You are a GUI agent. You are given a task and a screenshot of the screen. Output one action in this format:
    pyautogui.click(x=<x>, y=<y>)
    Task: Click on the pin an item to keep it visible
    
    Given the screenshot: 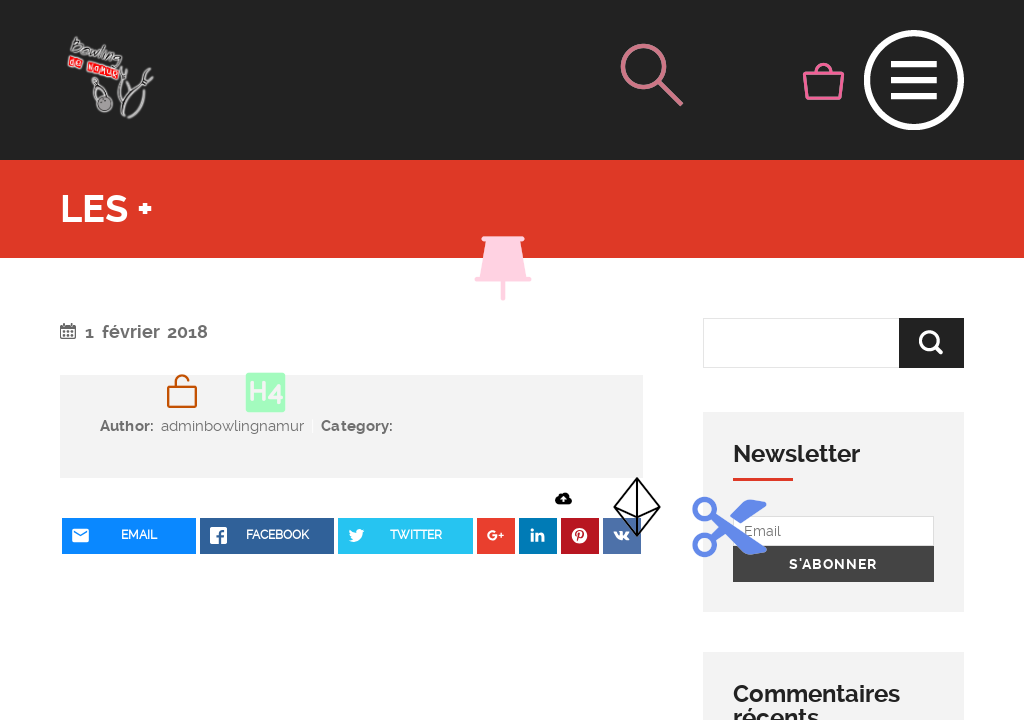 What is the action you would take?
    pyautogui.click(x=503, y=265)
    